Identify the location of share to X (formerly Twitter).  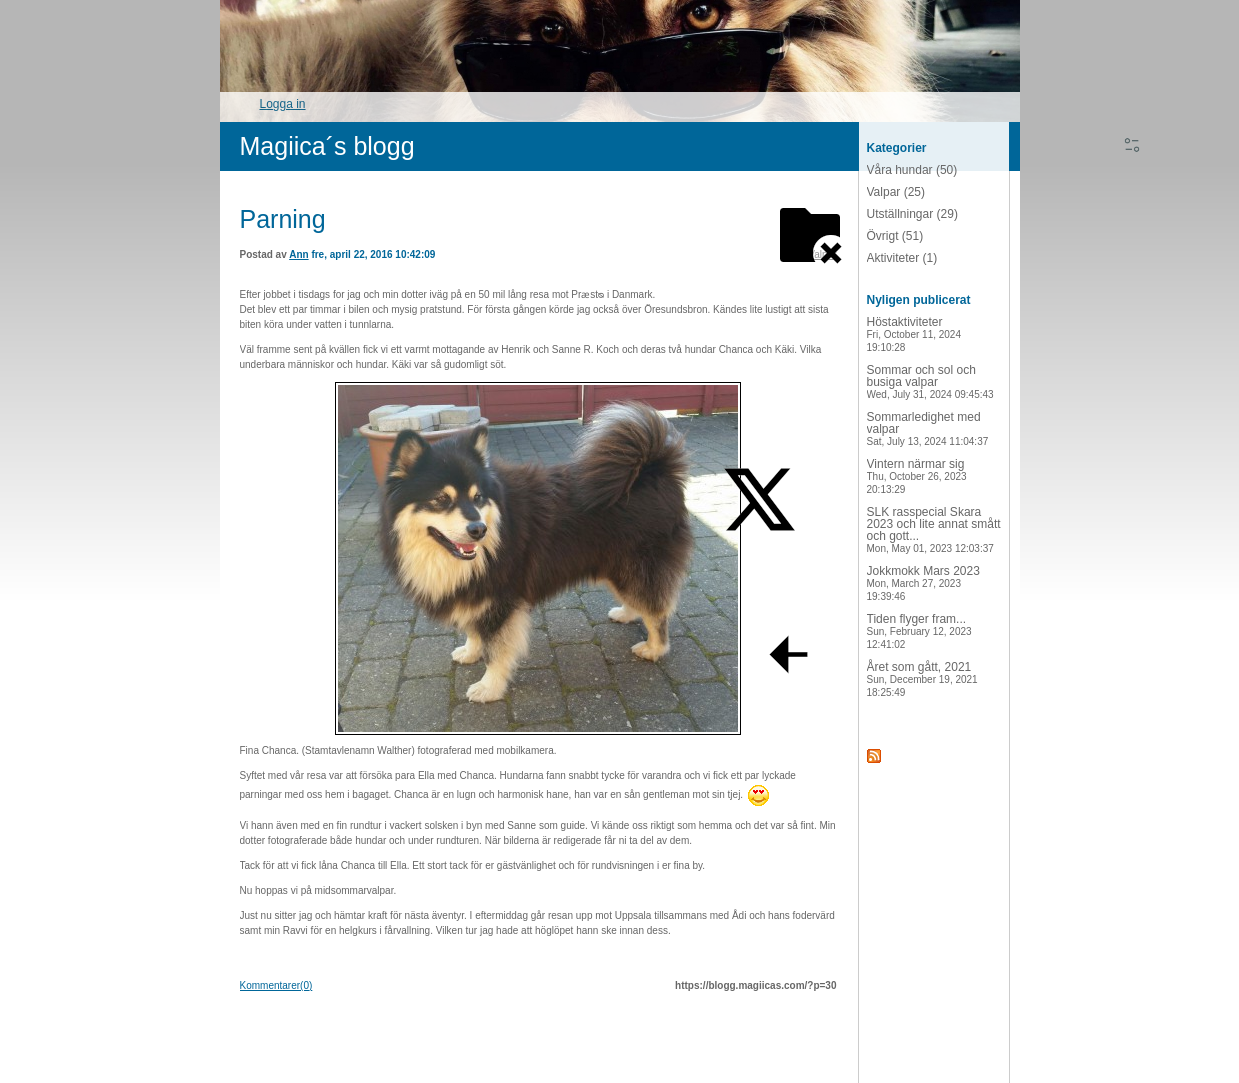
(759, 499).